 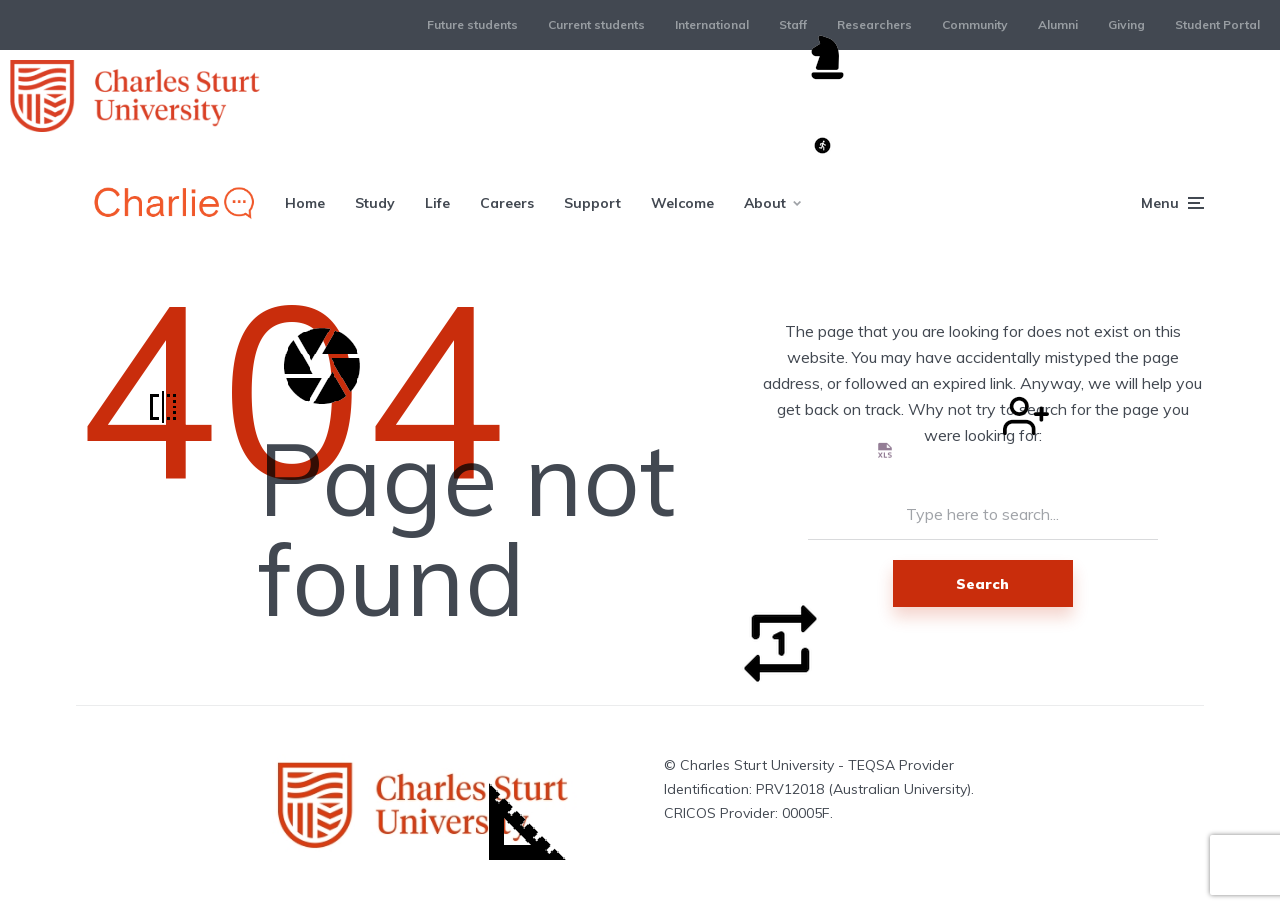 I want to click on add a new contact or friend, so click(x=1026, y=416).